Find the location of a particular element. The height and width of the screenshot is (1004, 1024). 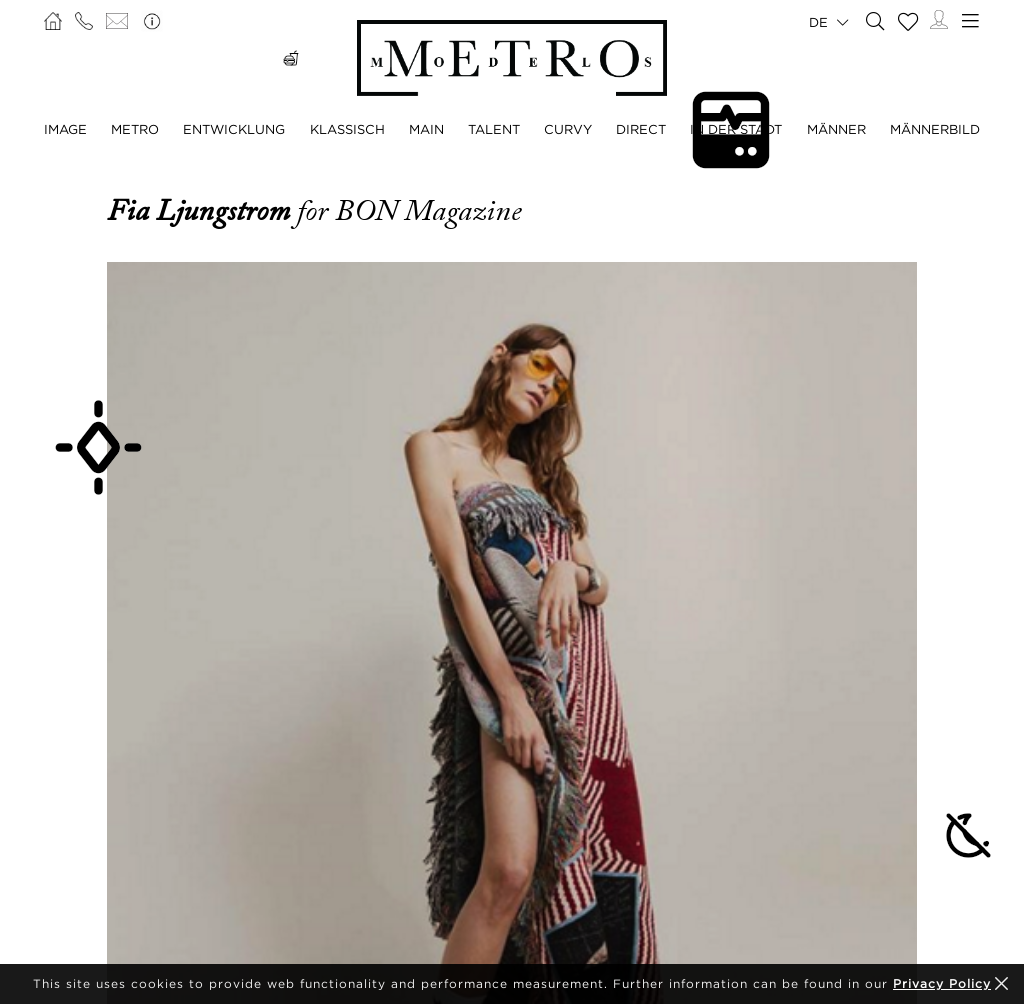

align keyframe to center of timeline is located at coordinates (98, 447).